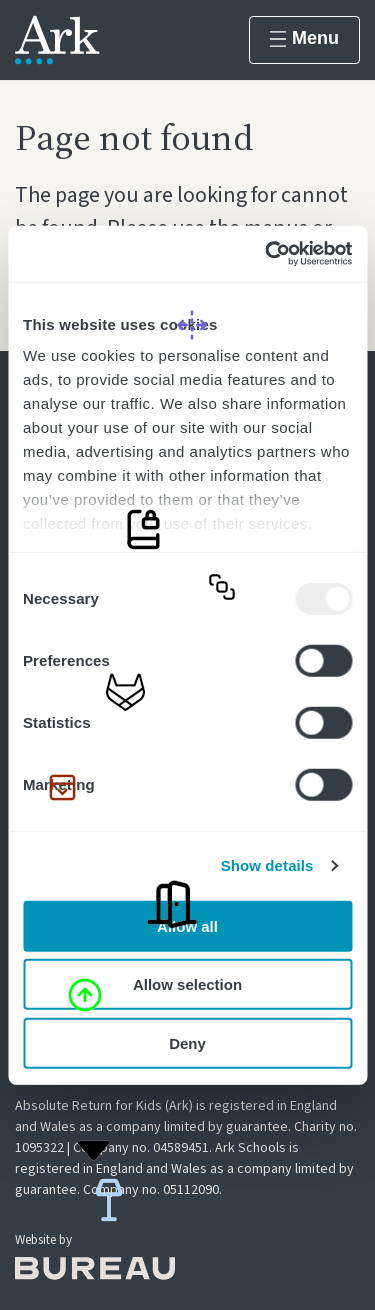 This screenshot has height=1310, width=375. I want to click on collapse the top panel, so click(62, 787).